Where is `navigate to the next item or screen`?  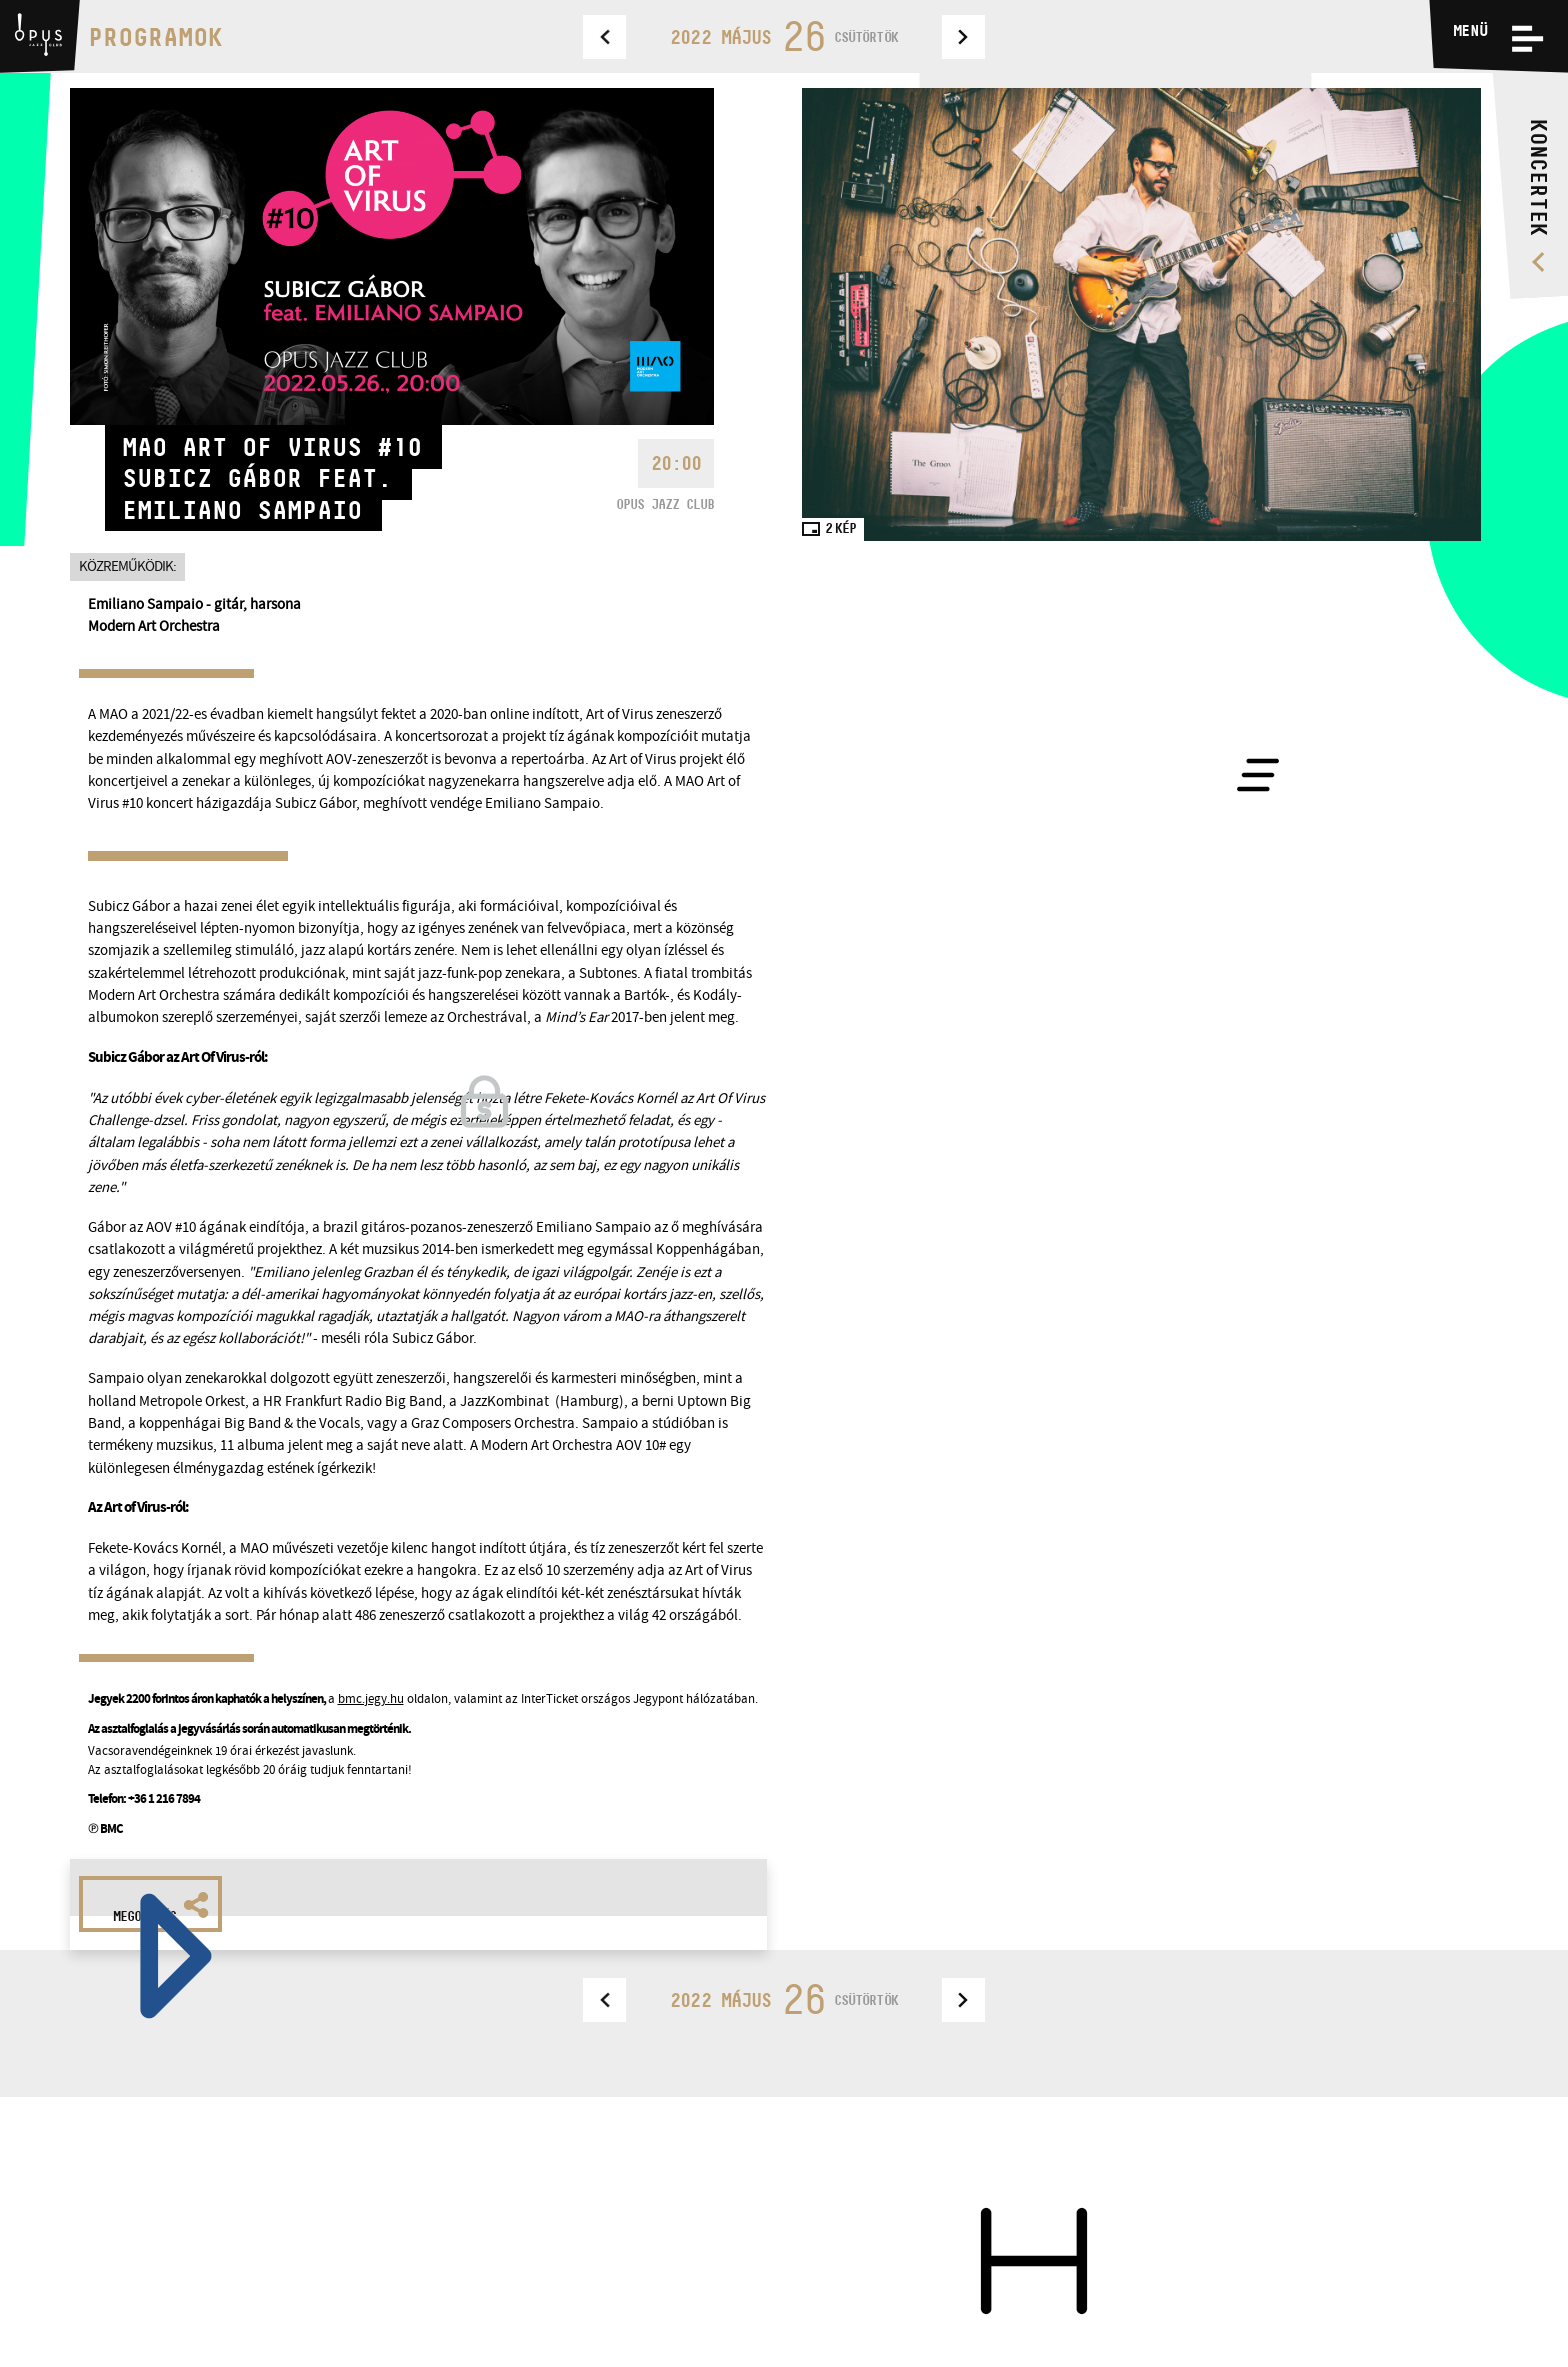
navigate to the next item or screen is located at coordinates (167, 1956).